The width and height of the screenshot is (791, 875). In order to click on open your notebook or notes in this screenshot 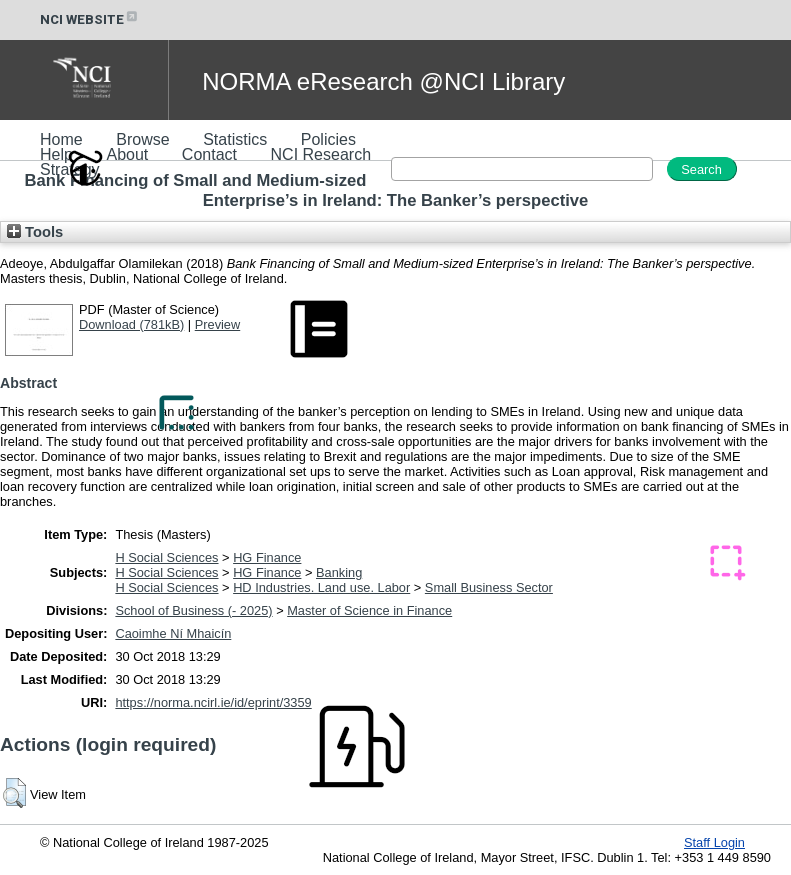, I will do `click(319, 329)`.